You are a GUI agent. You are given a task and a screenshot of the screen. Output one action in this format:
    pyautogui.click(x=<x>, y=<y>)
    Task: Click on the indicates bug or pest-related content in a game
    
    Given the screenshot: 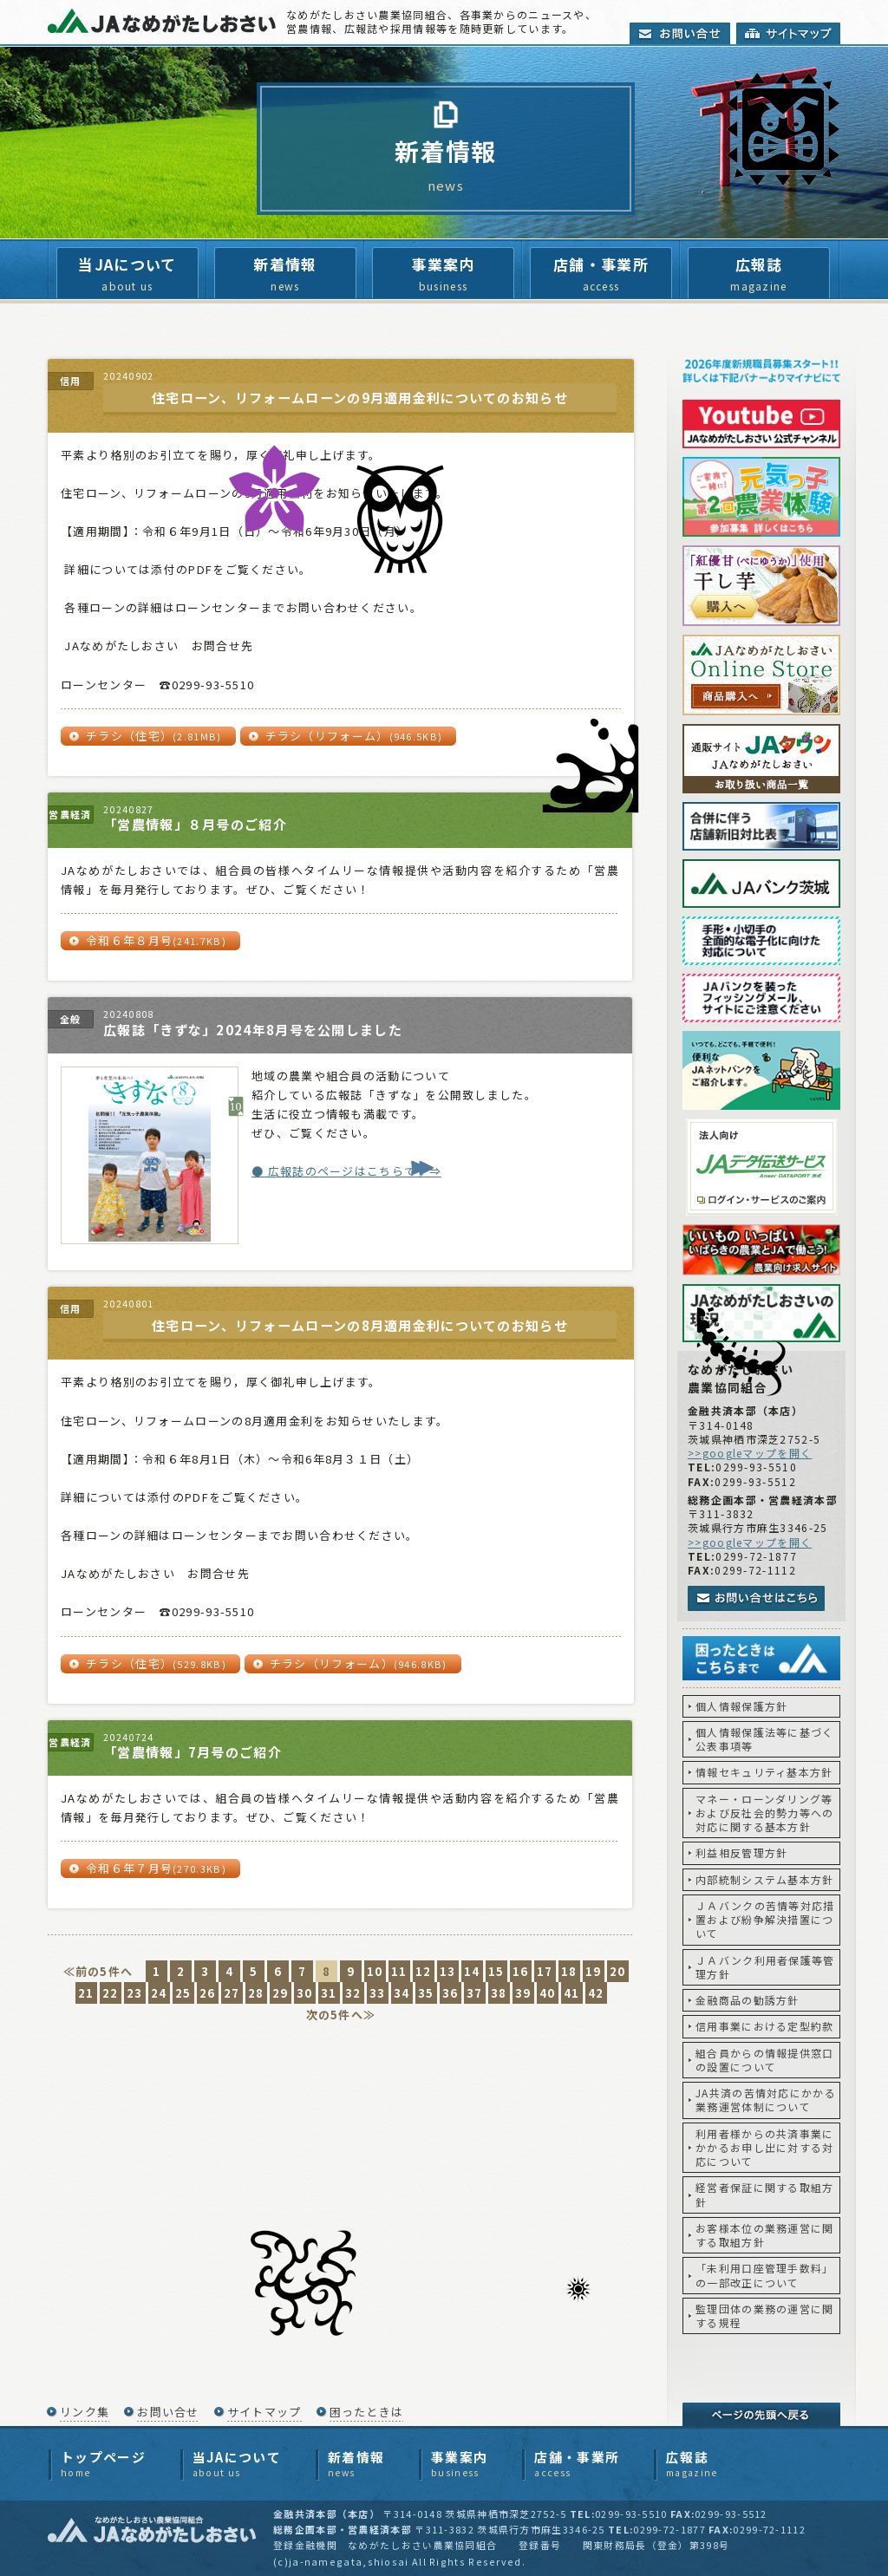 What is the action you would take?
    pyautogui.click(x=741, y=1352)
    